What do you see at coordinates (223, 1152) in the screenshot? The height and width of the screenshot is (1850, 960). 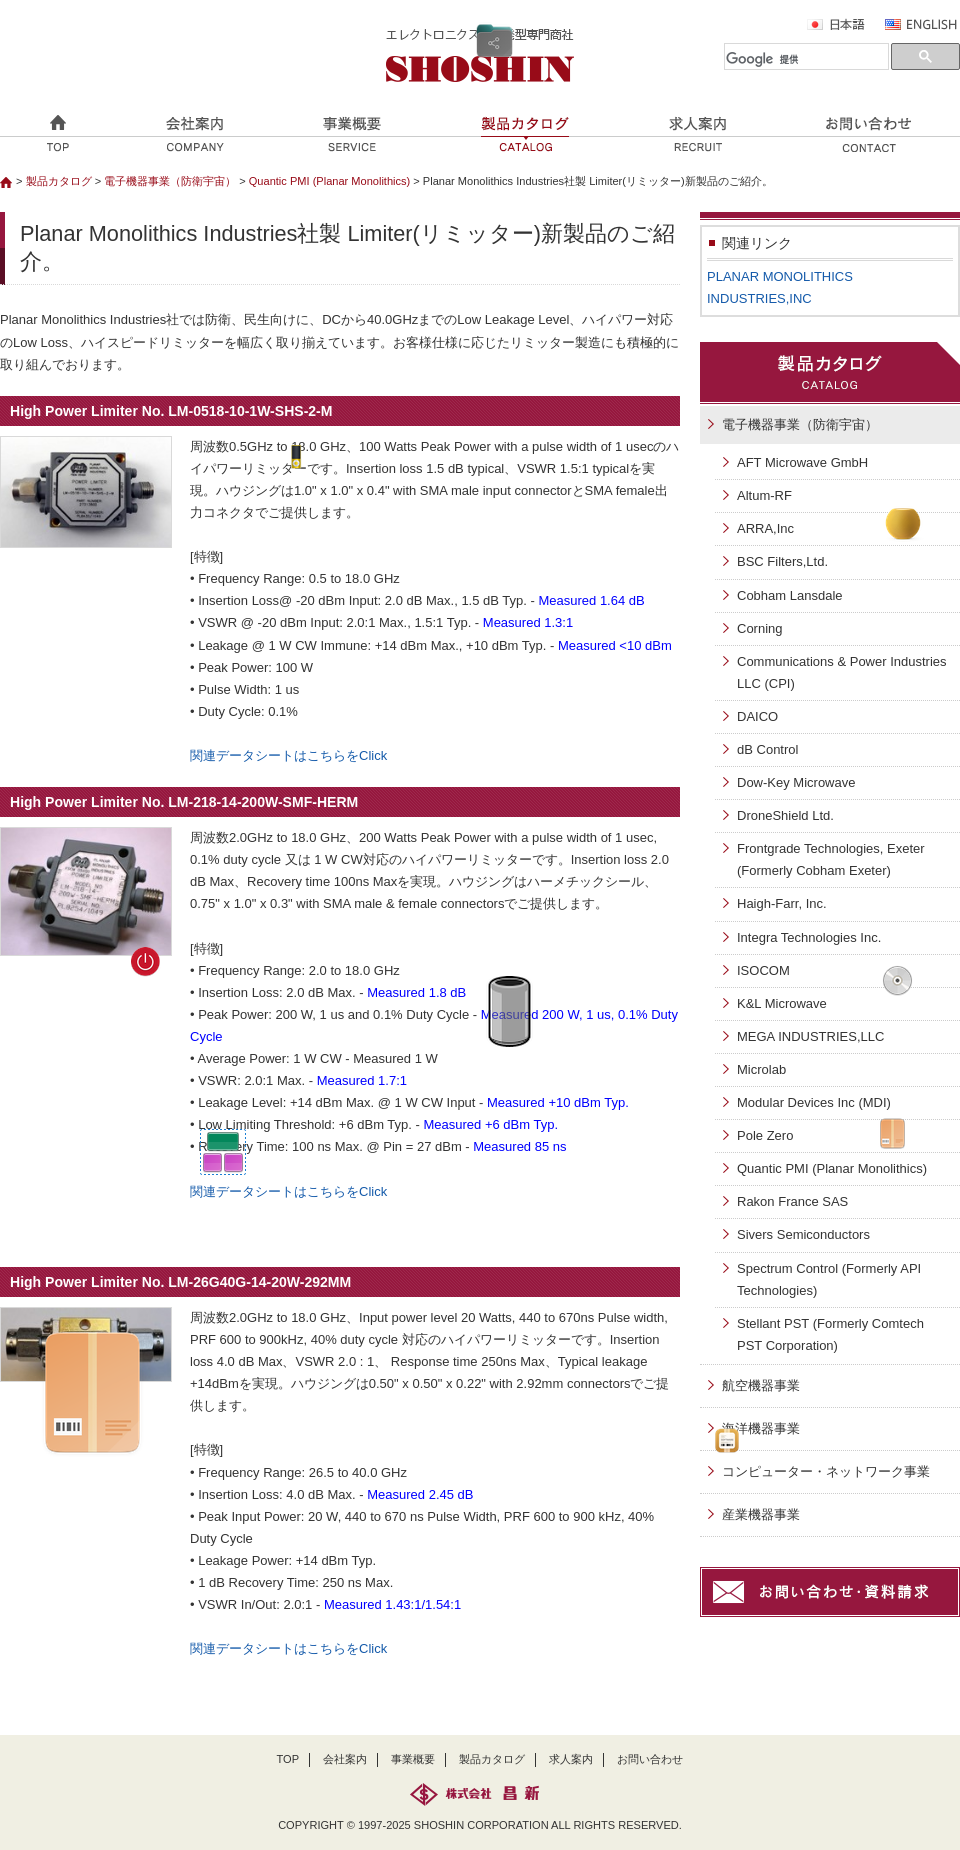 I see `select all items in the current view` at bounding box center [223, 1152].